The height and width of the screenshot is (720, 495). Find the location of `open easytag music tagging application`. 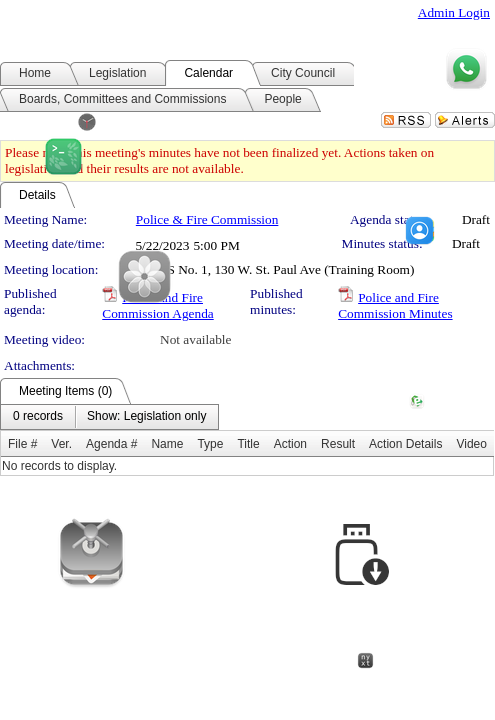

open easytag music tagging application is located at coordinates (417, 401).